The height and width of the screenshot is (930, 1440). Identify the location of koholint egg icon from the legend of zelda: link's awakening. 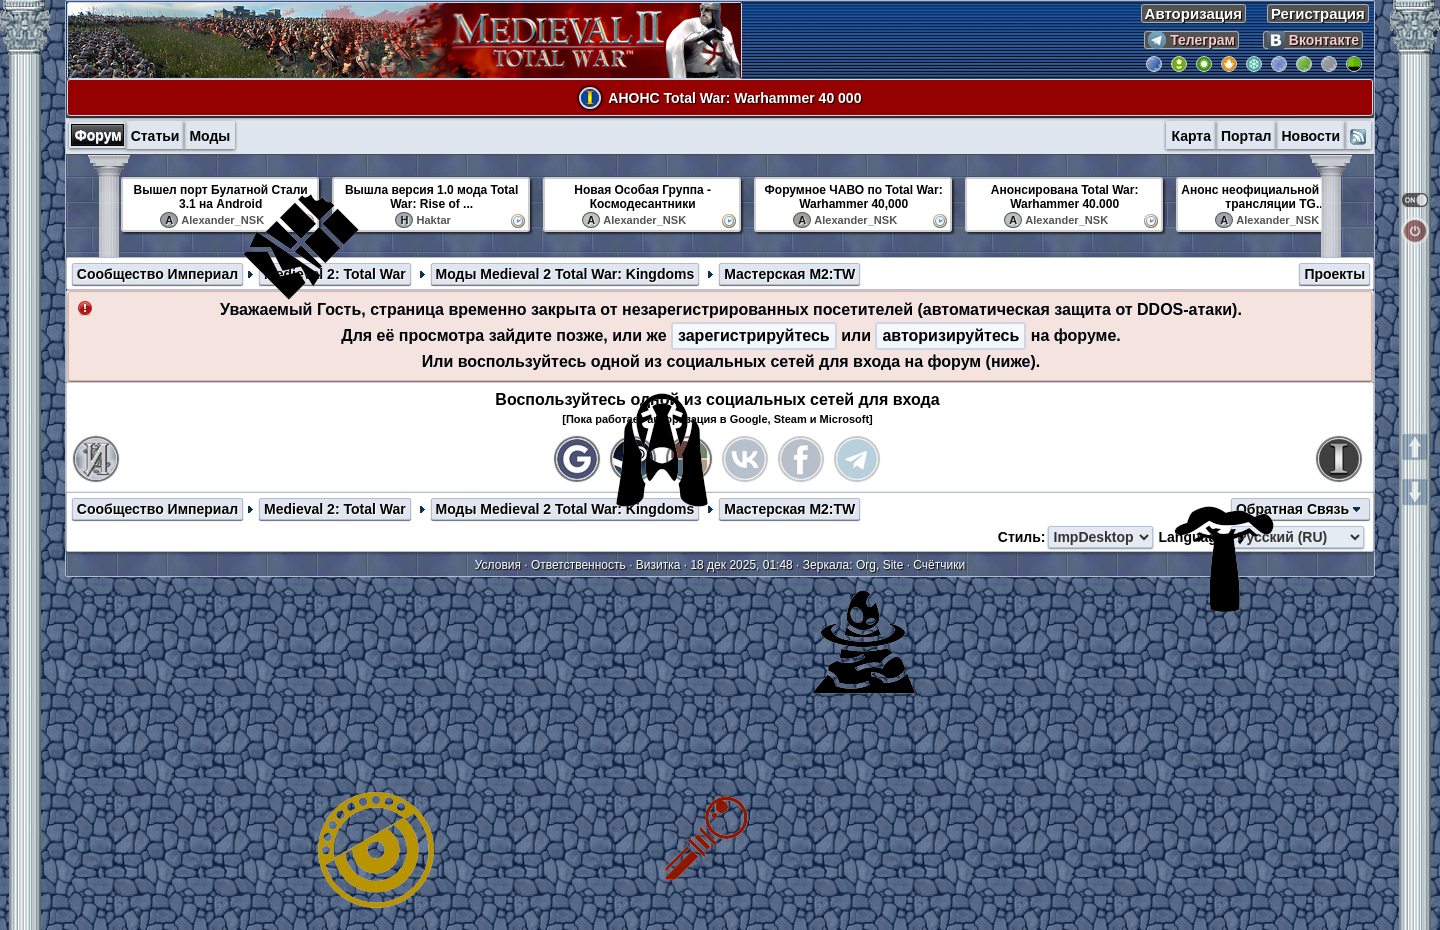
(863, 640).